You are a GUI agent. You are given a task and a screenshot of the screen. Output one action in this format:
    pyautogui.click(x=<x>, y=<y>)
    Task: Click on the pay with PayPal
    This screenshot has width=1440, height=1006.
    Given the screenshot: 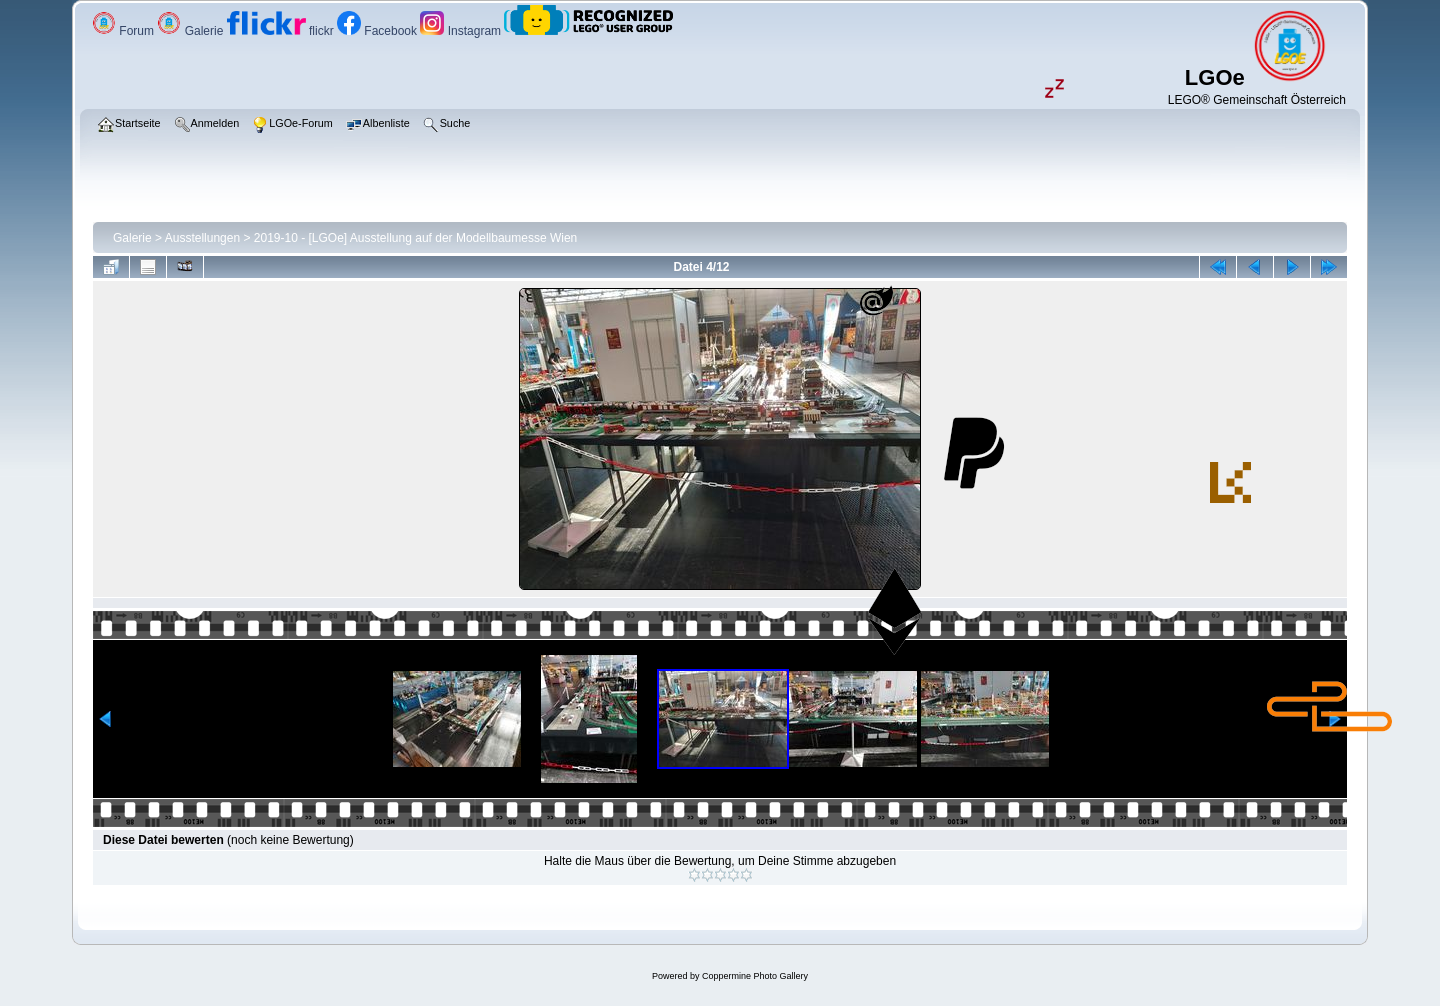 What is the action you would take?
    pyautogui.click(x=974, y=453)
    